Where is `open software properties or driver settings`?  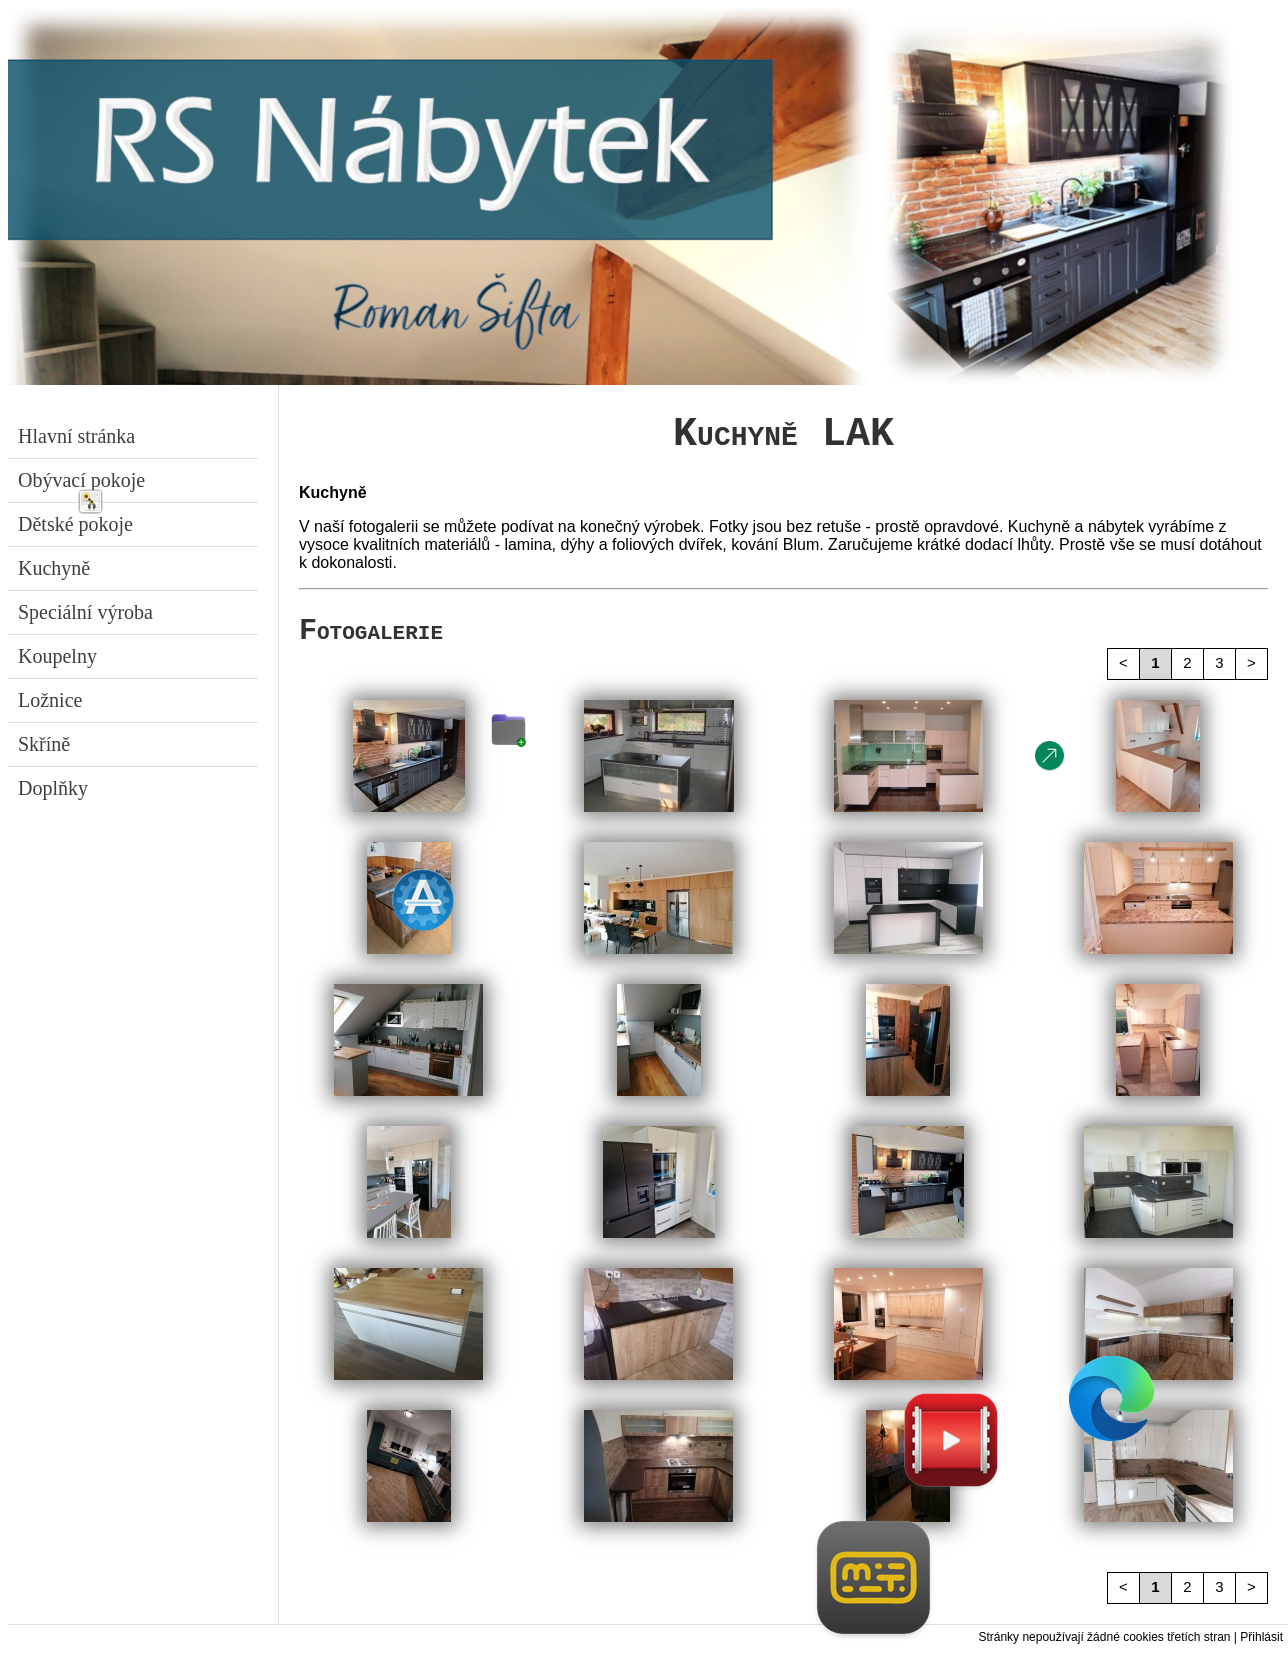 open software properties or driver settings is located at coordinates (423, 900).